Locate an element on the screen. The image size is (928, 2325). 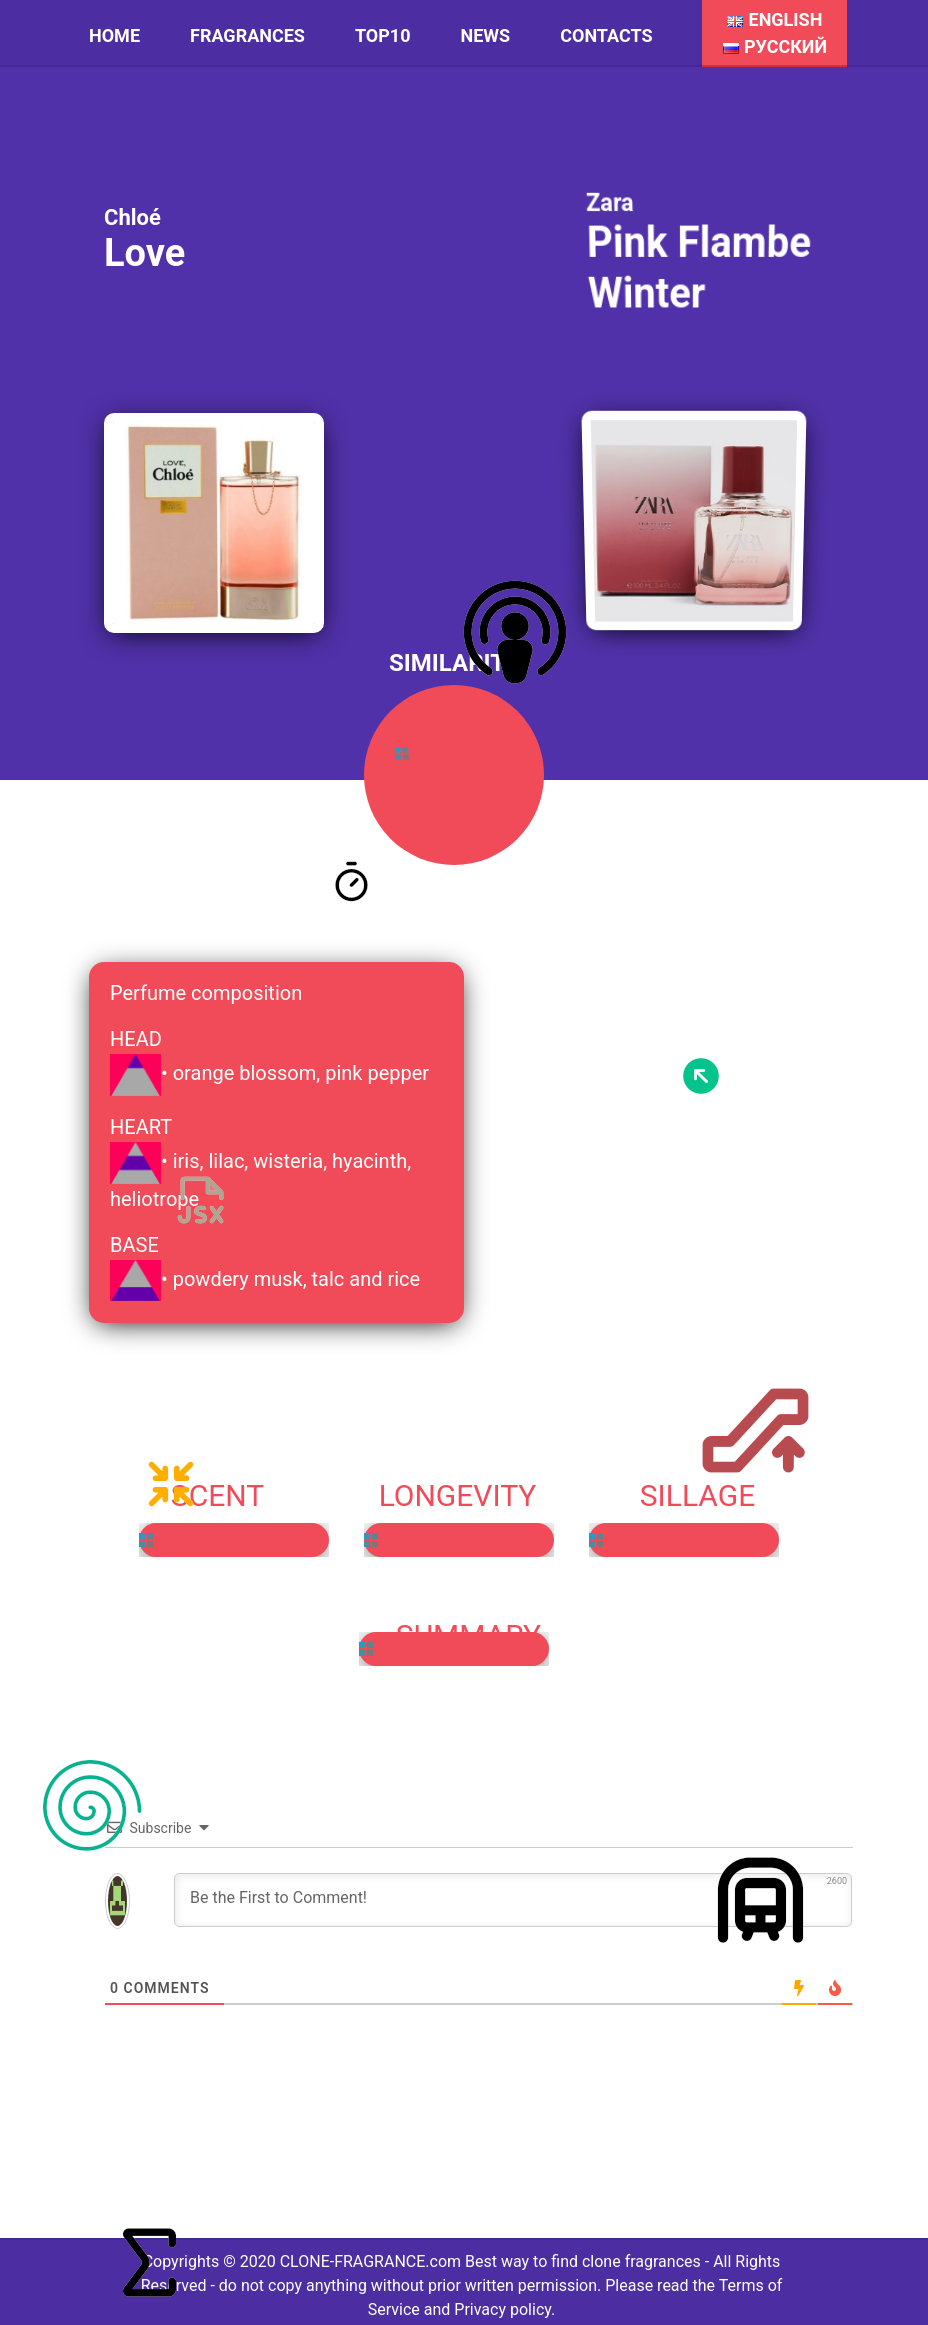
indicates loading or processing in progress is located at coordinates (86, 1803).